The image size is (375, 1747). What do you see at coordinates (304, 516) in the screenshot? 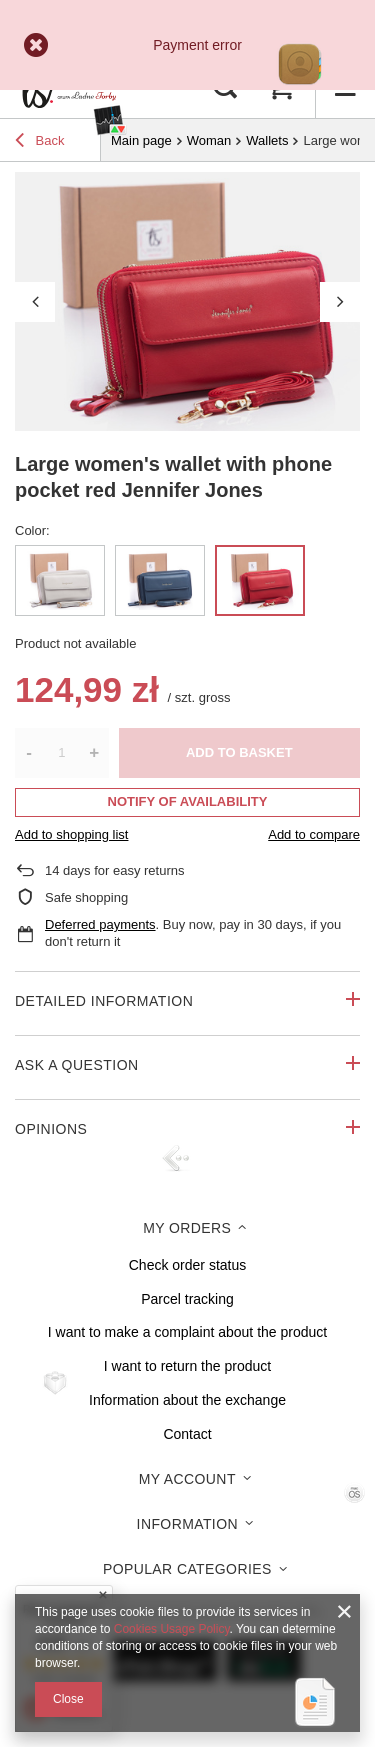
I see `open the Books app` at bounding box center [304, 516].